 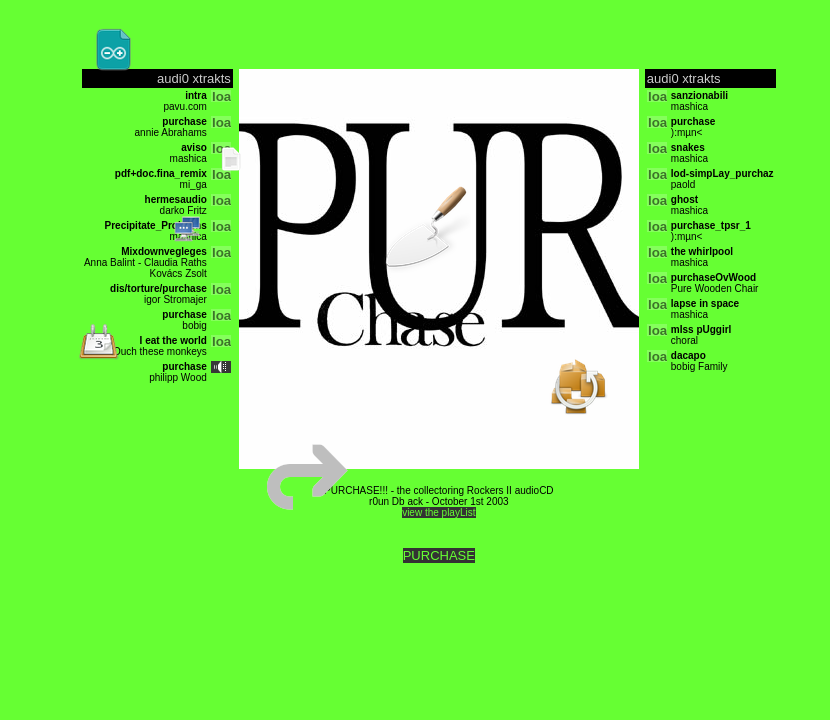 I want to click on arduino source code file, so click(x=113, y=49).